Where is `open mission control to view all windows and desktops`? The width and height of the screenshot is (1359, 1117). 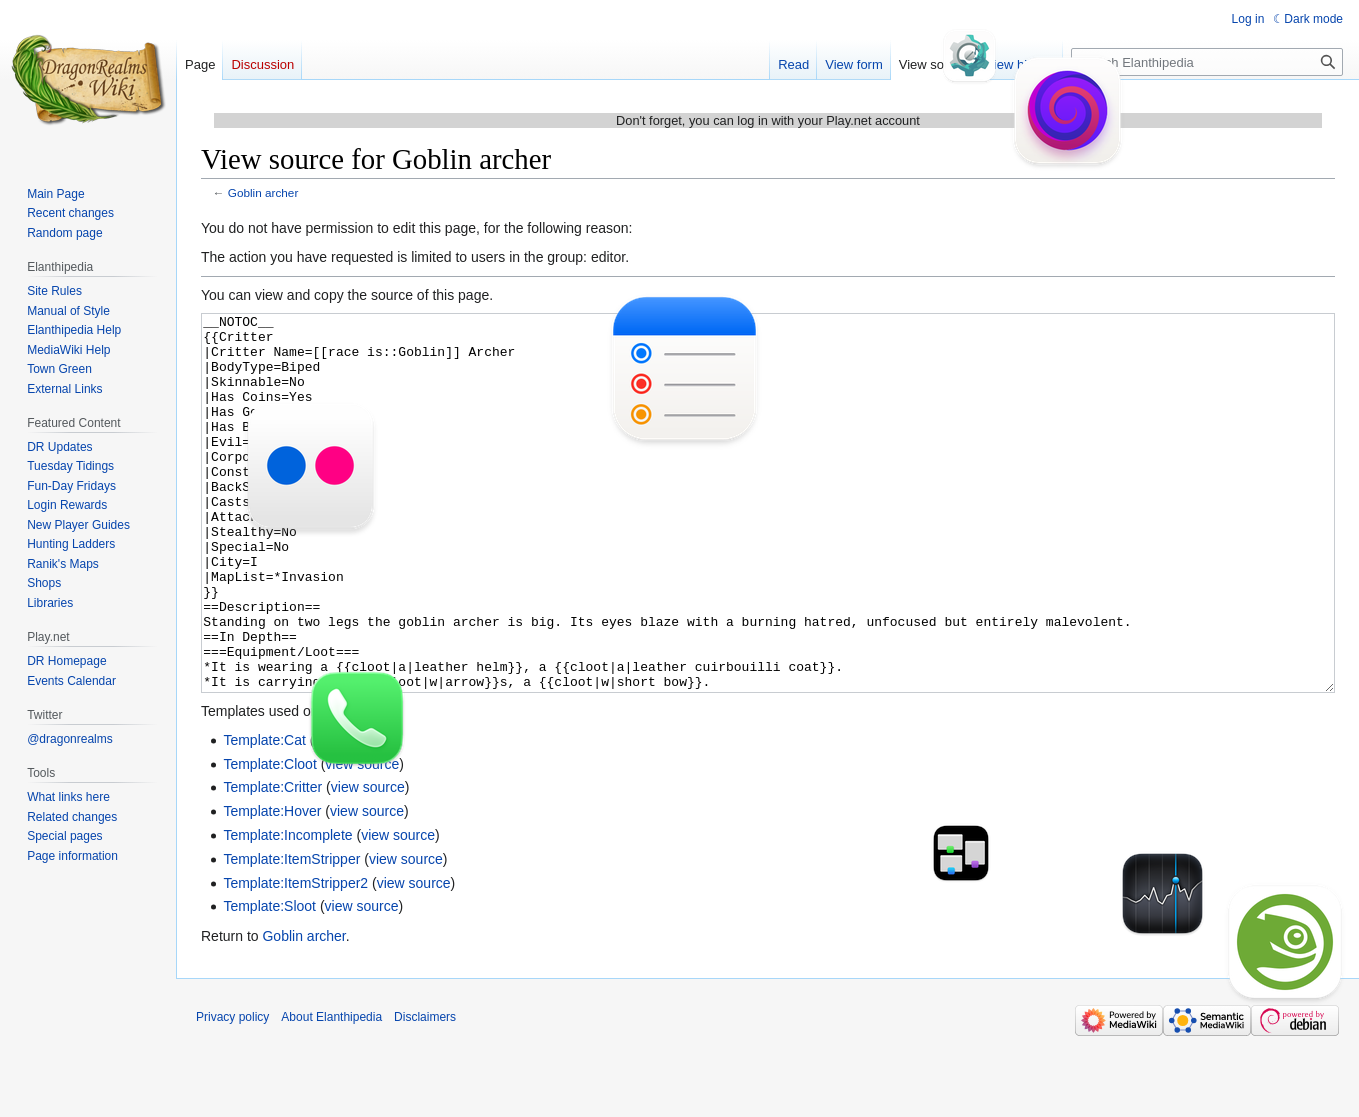
open mission control to view all windows and desktops is located at coordinates (961, 853).